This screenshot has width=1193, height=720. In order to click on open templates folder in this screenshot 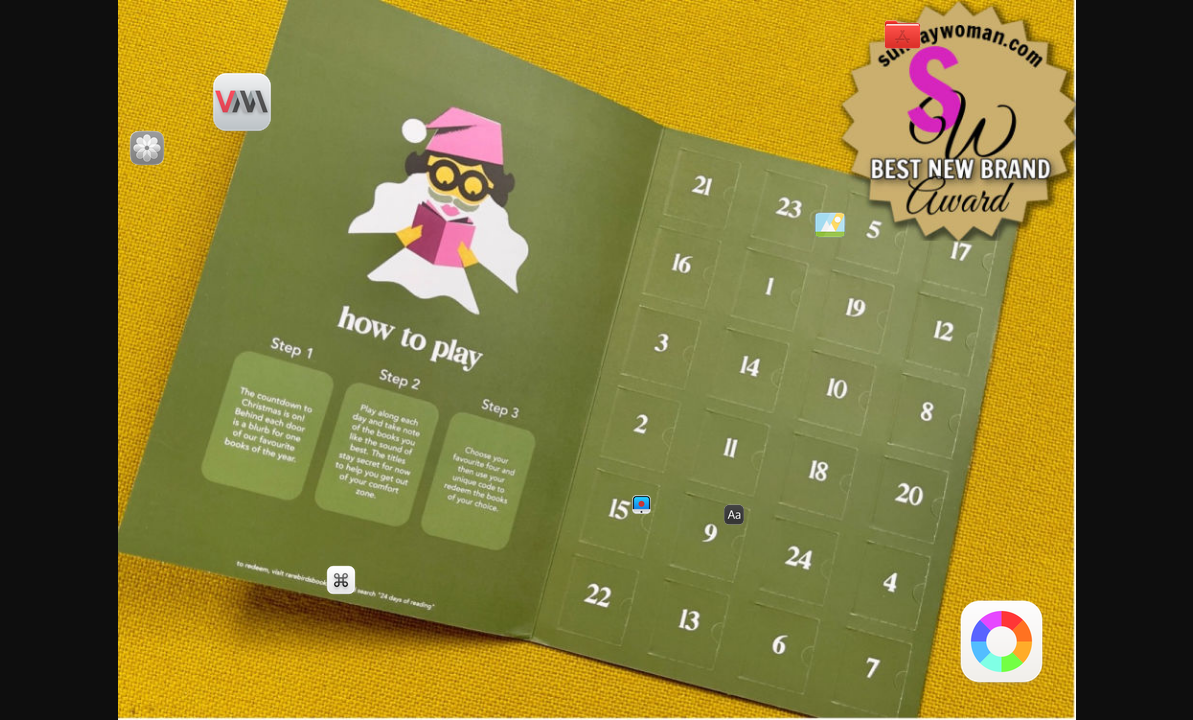, I will do `click(902, 34)`.